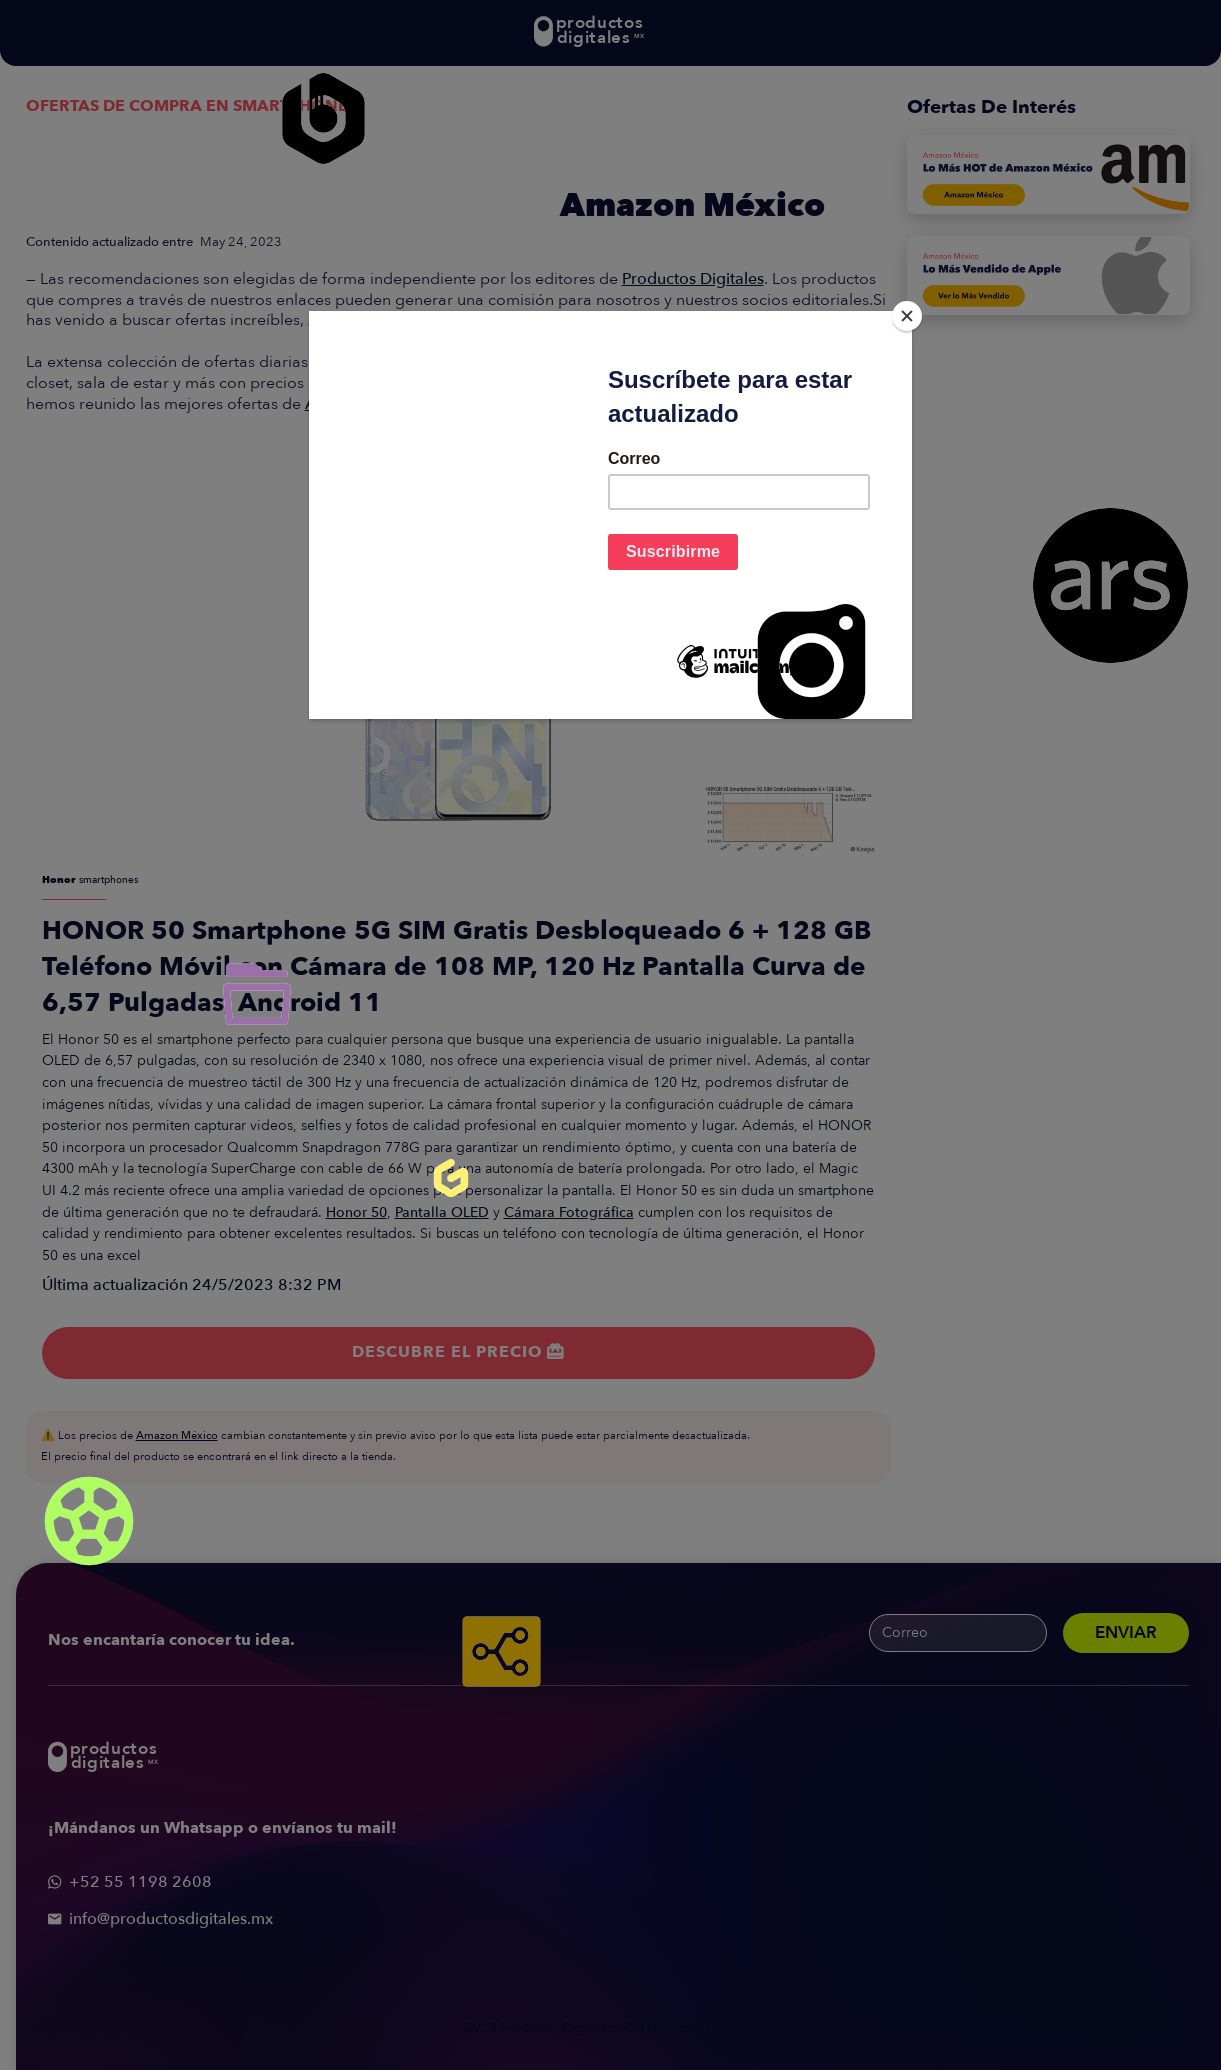 The height and width of the screenshot is (2070, 1221). Describe the element at coordinates (451, 1178) in the screenshot. I see `open gitpod cloud development environment` at that location.